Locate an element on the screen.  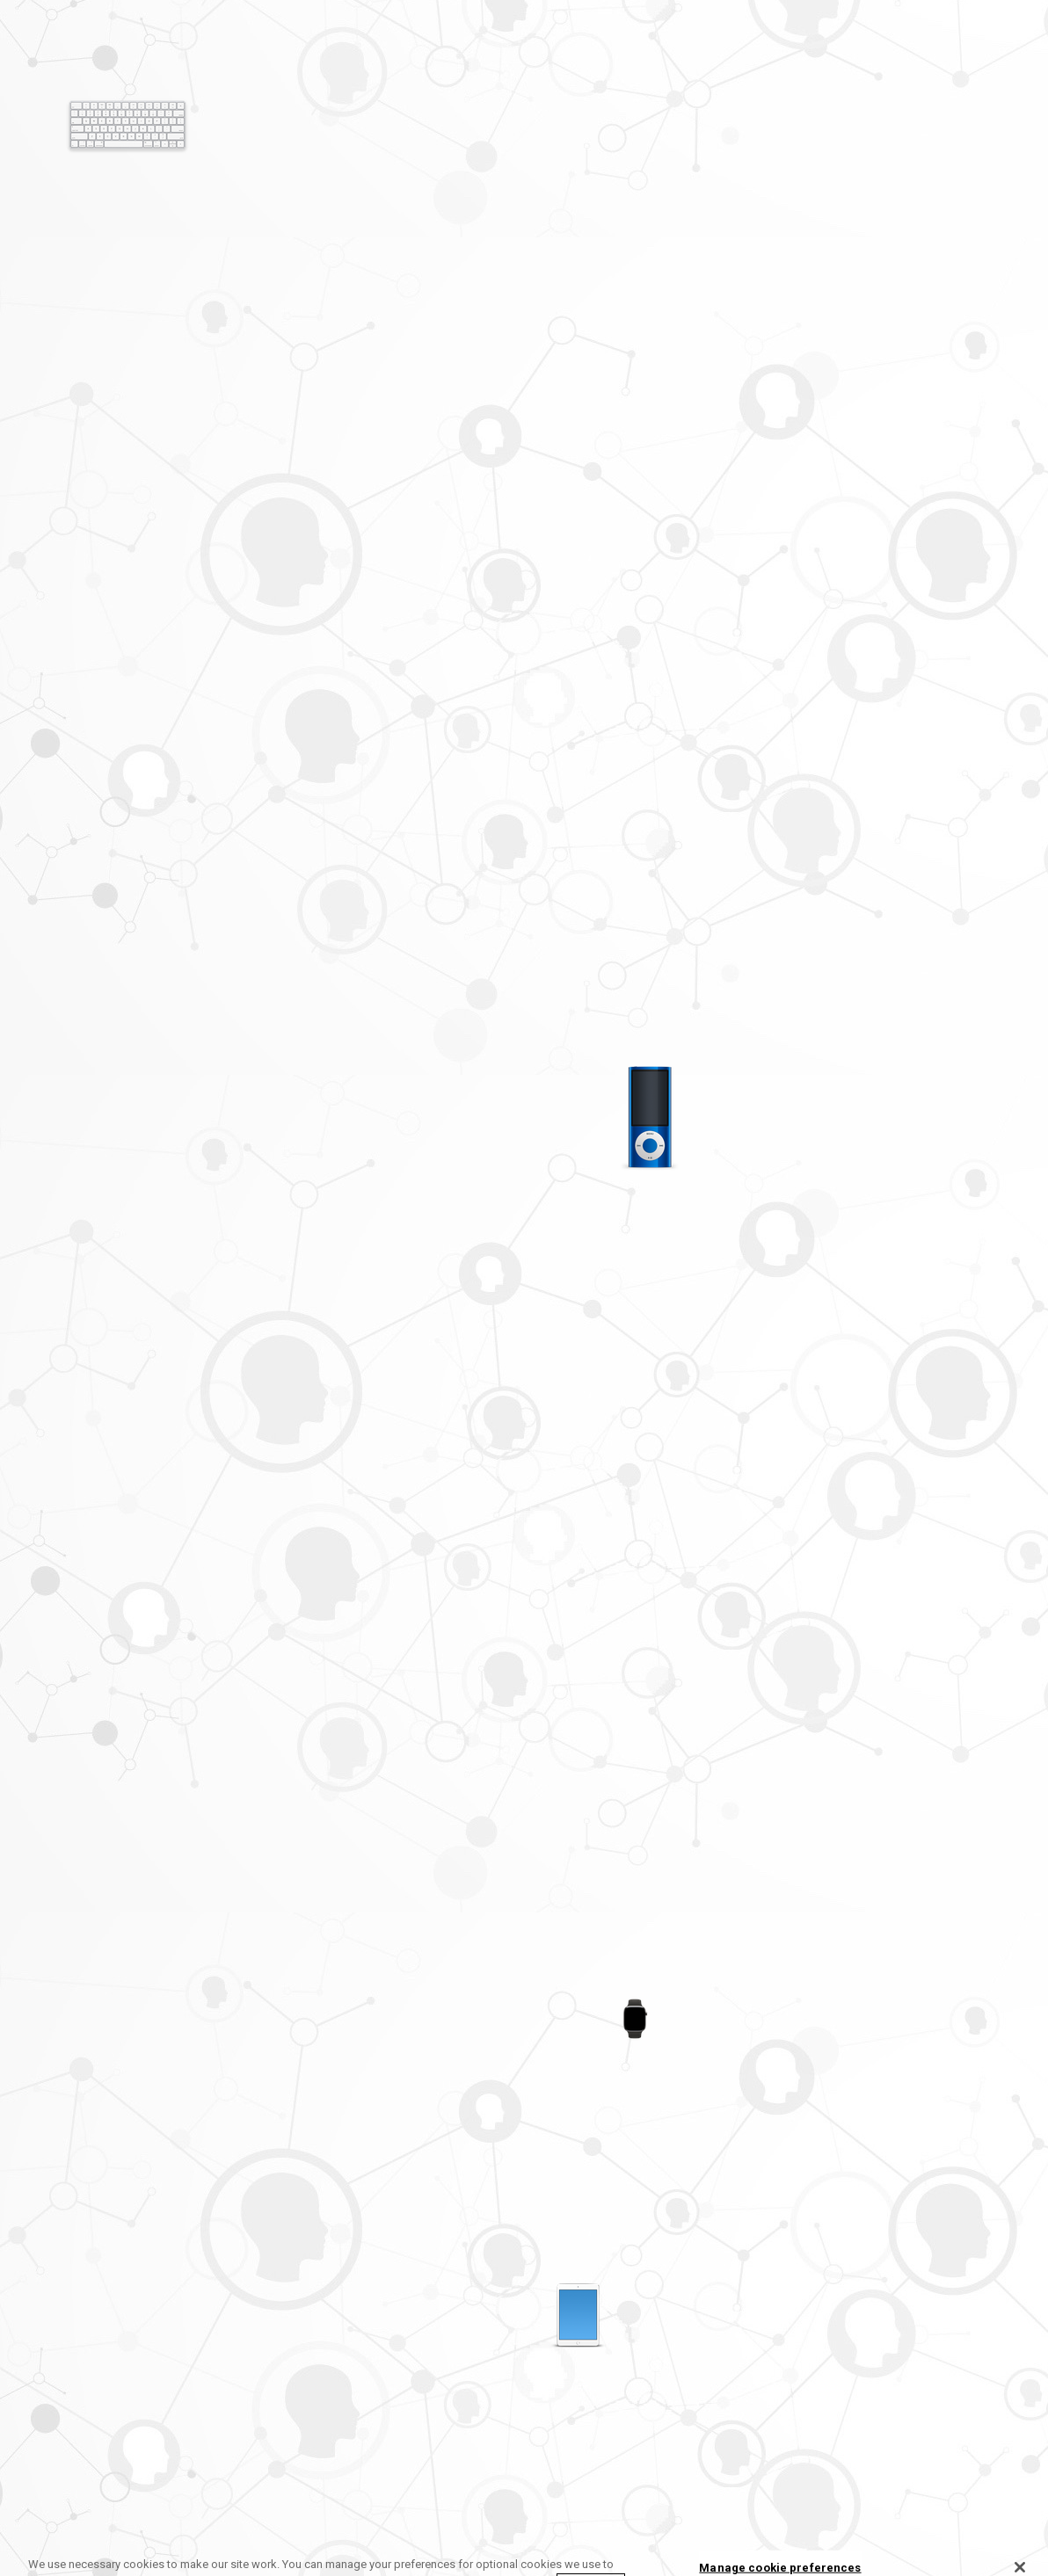
iPod nano device connected is located at coordinates (649, 1118).